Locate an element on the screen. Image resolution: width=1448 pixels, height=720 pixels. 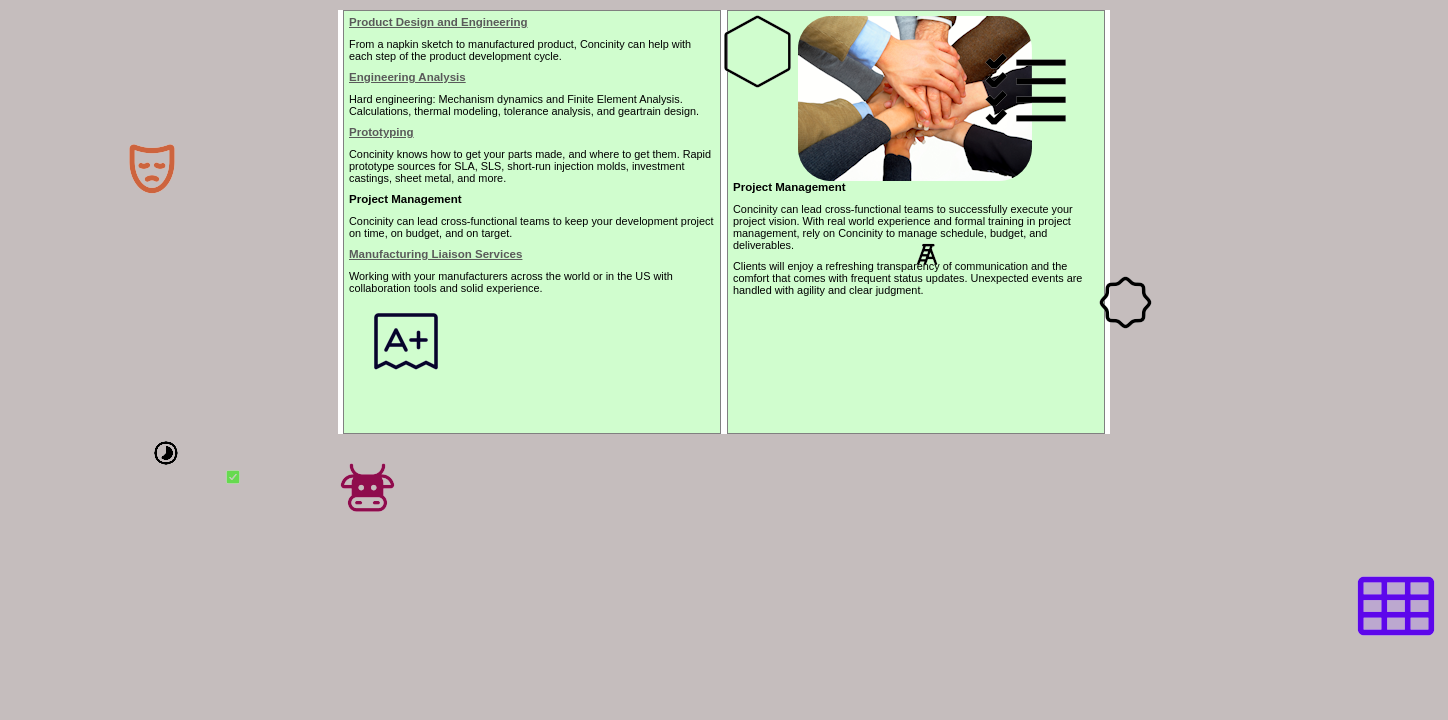
view exam or test results is located at coordinates (406, 340).